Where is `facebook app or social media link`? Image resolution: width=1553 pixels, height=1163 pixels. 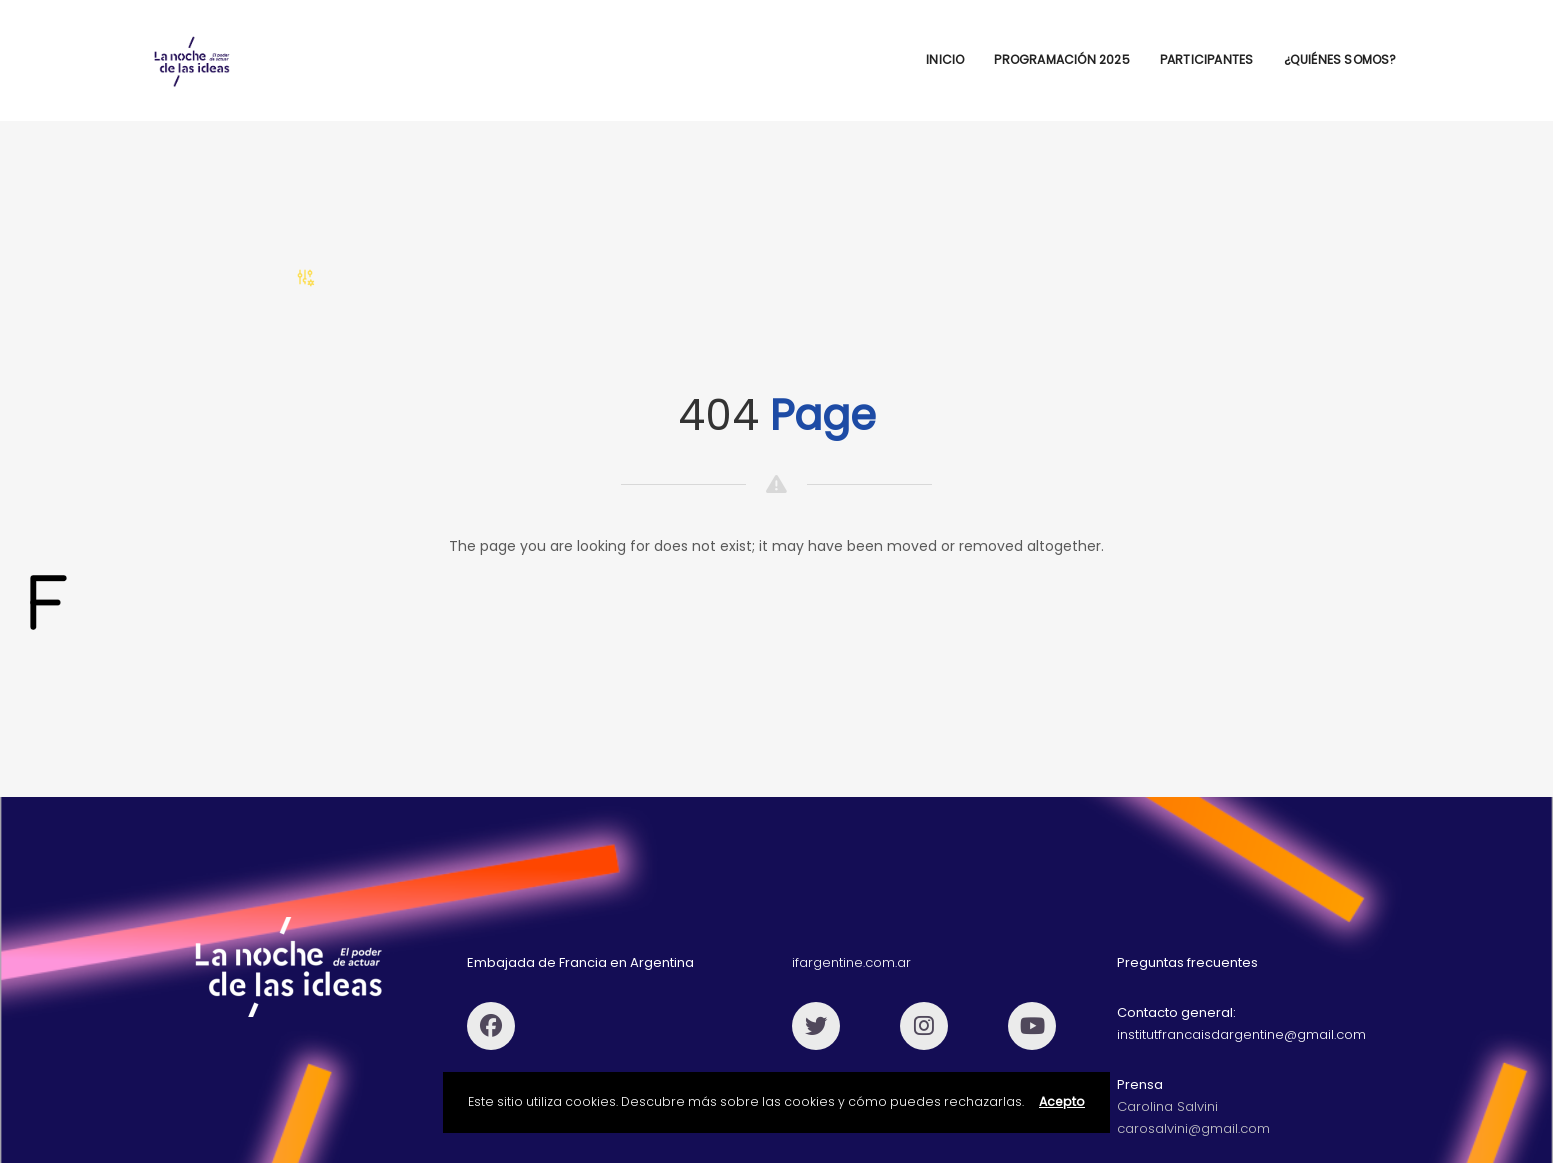
facebook app or social media link is located at coordinates (48, 602).